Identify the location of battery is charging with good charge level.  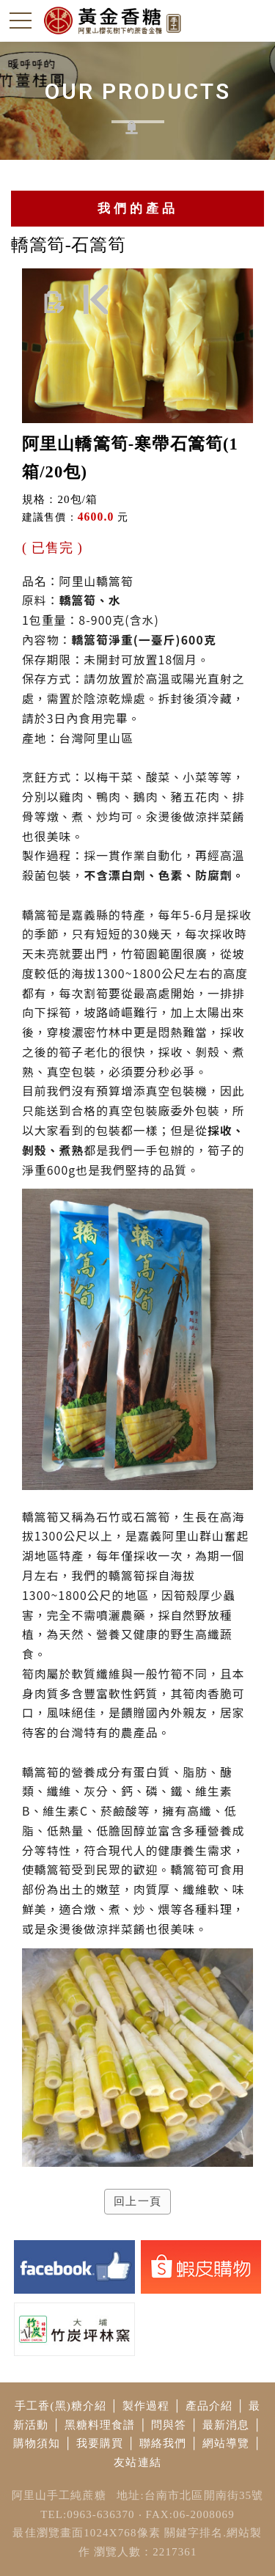
(53, 302).